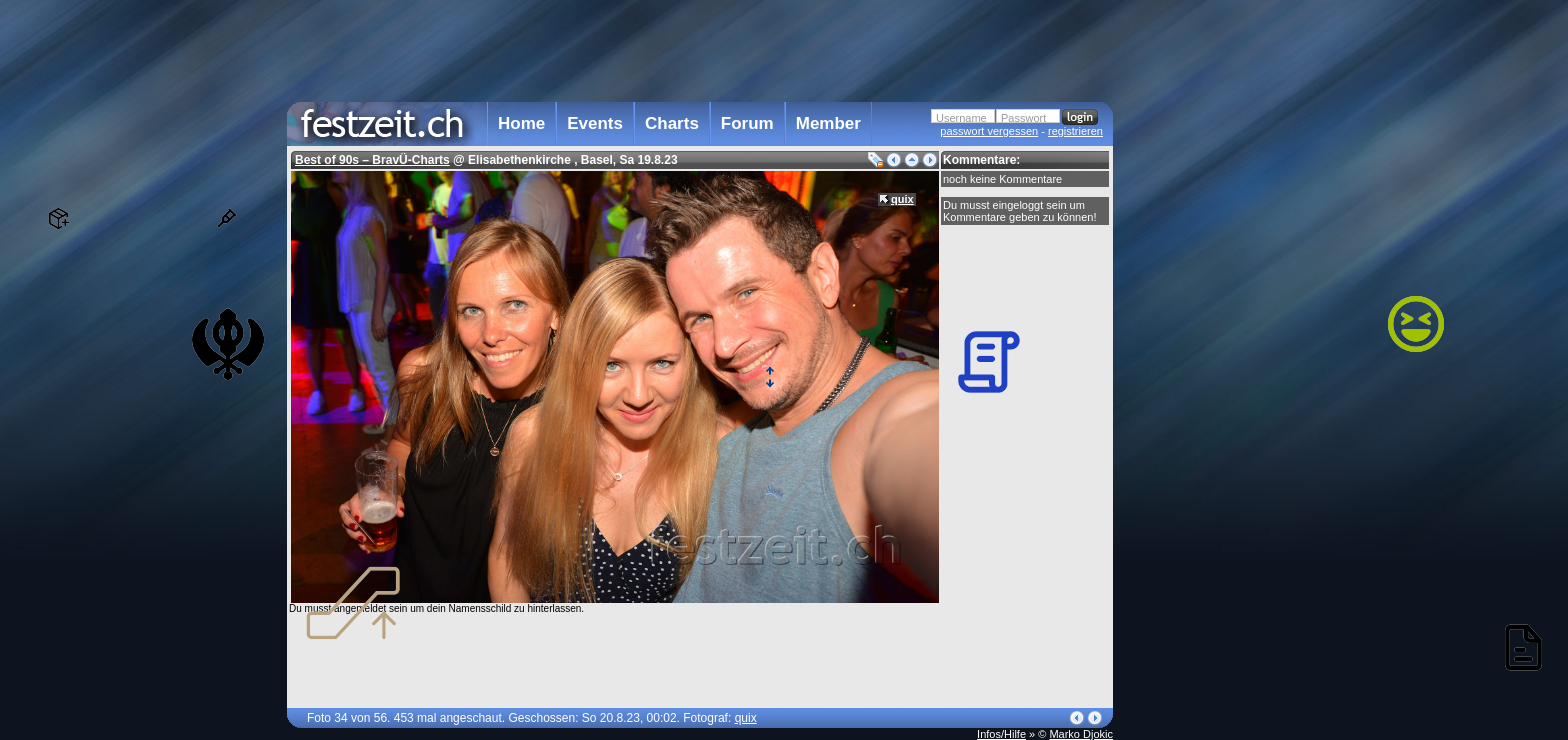 This screenshot has width=1568, height=740. Describe the element at coordinates (1523, 647) in the screenshot. I see `view document or text file` at that location.